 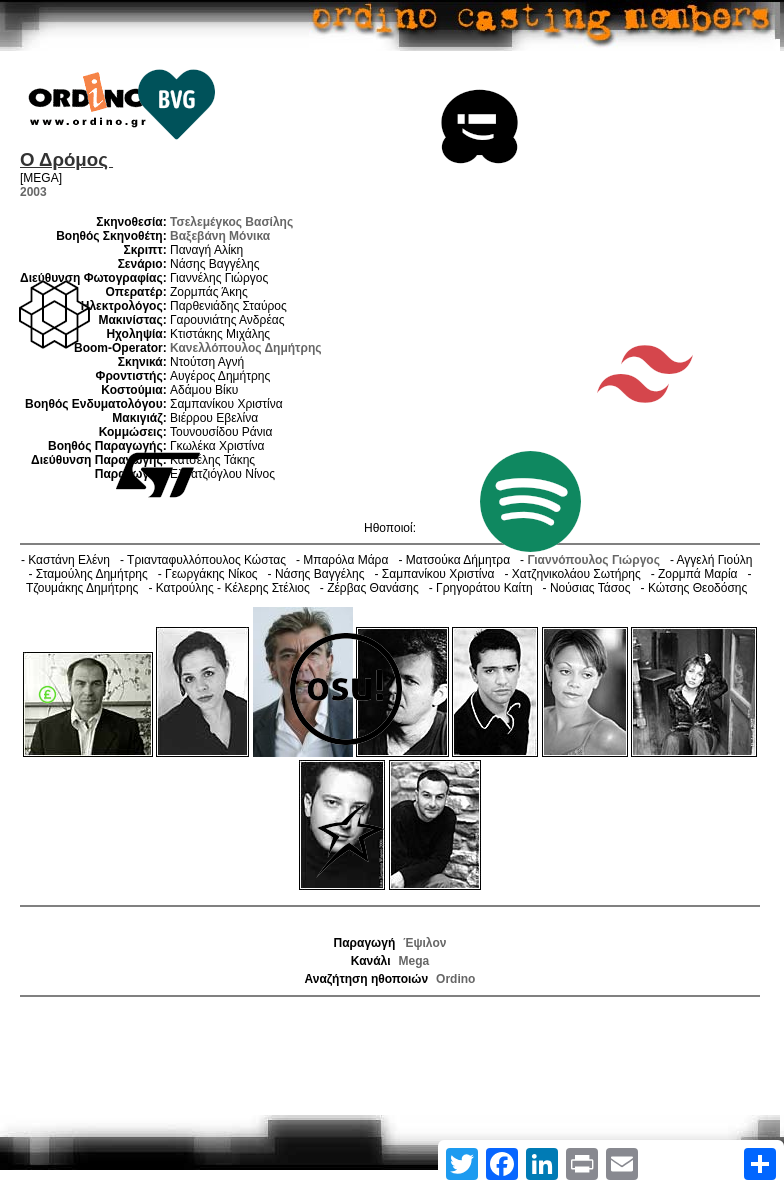 I want to click on view balance in british pounds, so click(x=47, y=694).